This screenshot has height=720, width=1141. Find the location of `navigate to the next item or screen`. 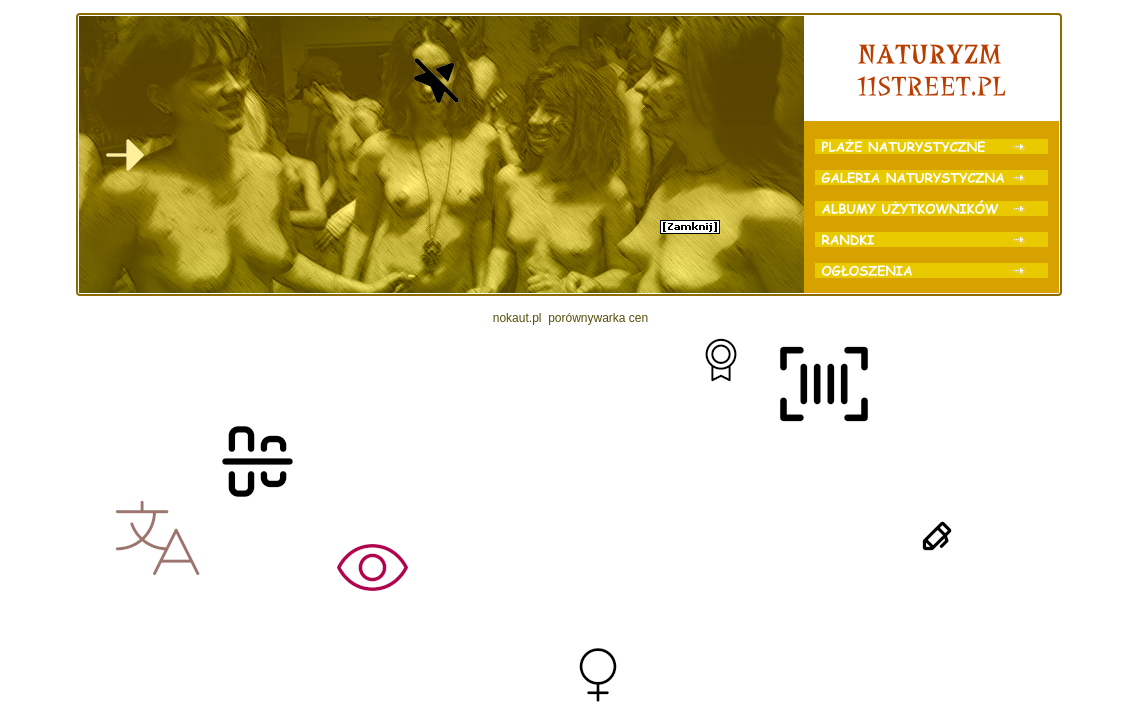

navigate to the next item or screen is located at coordinates (125, 155).